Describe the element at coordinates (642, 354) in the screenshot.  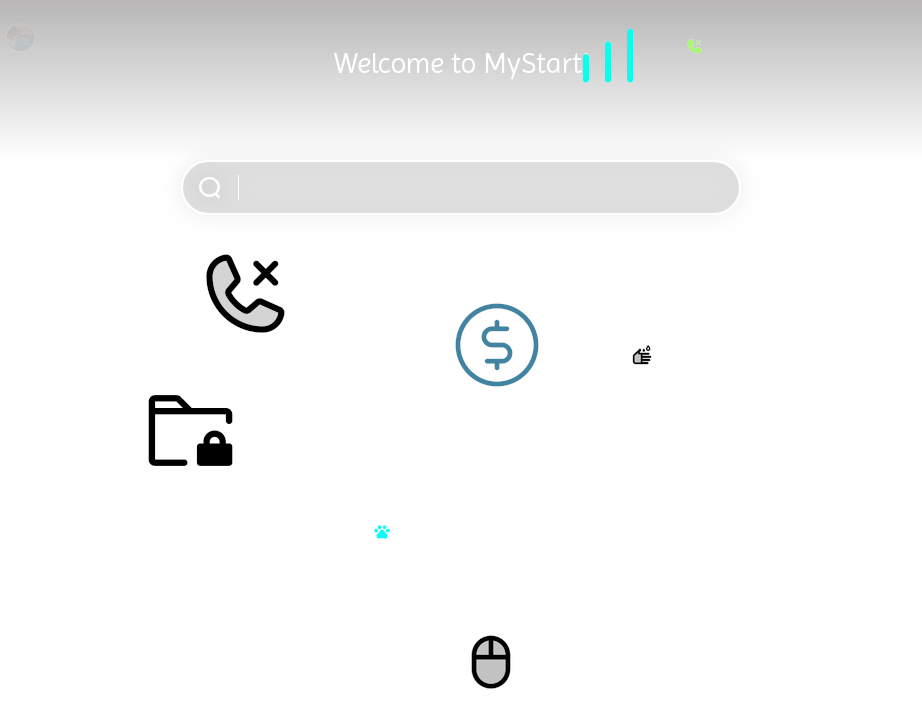
I see `indicates a handwashing station or restroom nearby` at that location.